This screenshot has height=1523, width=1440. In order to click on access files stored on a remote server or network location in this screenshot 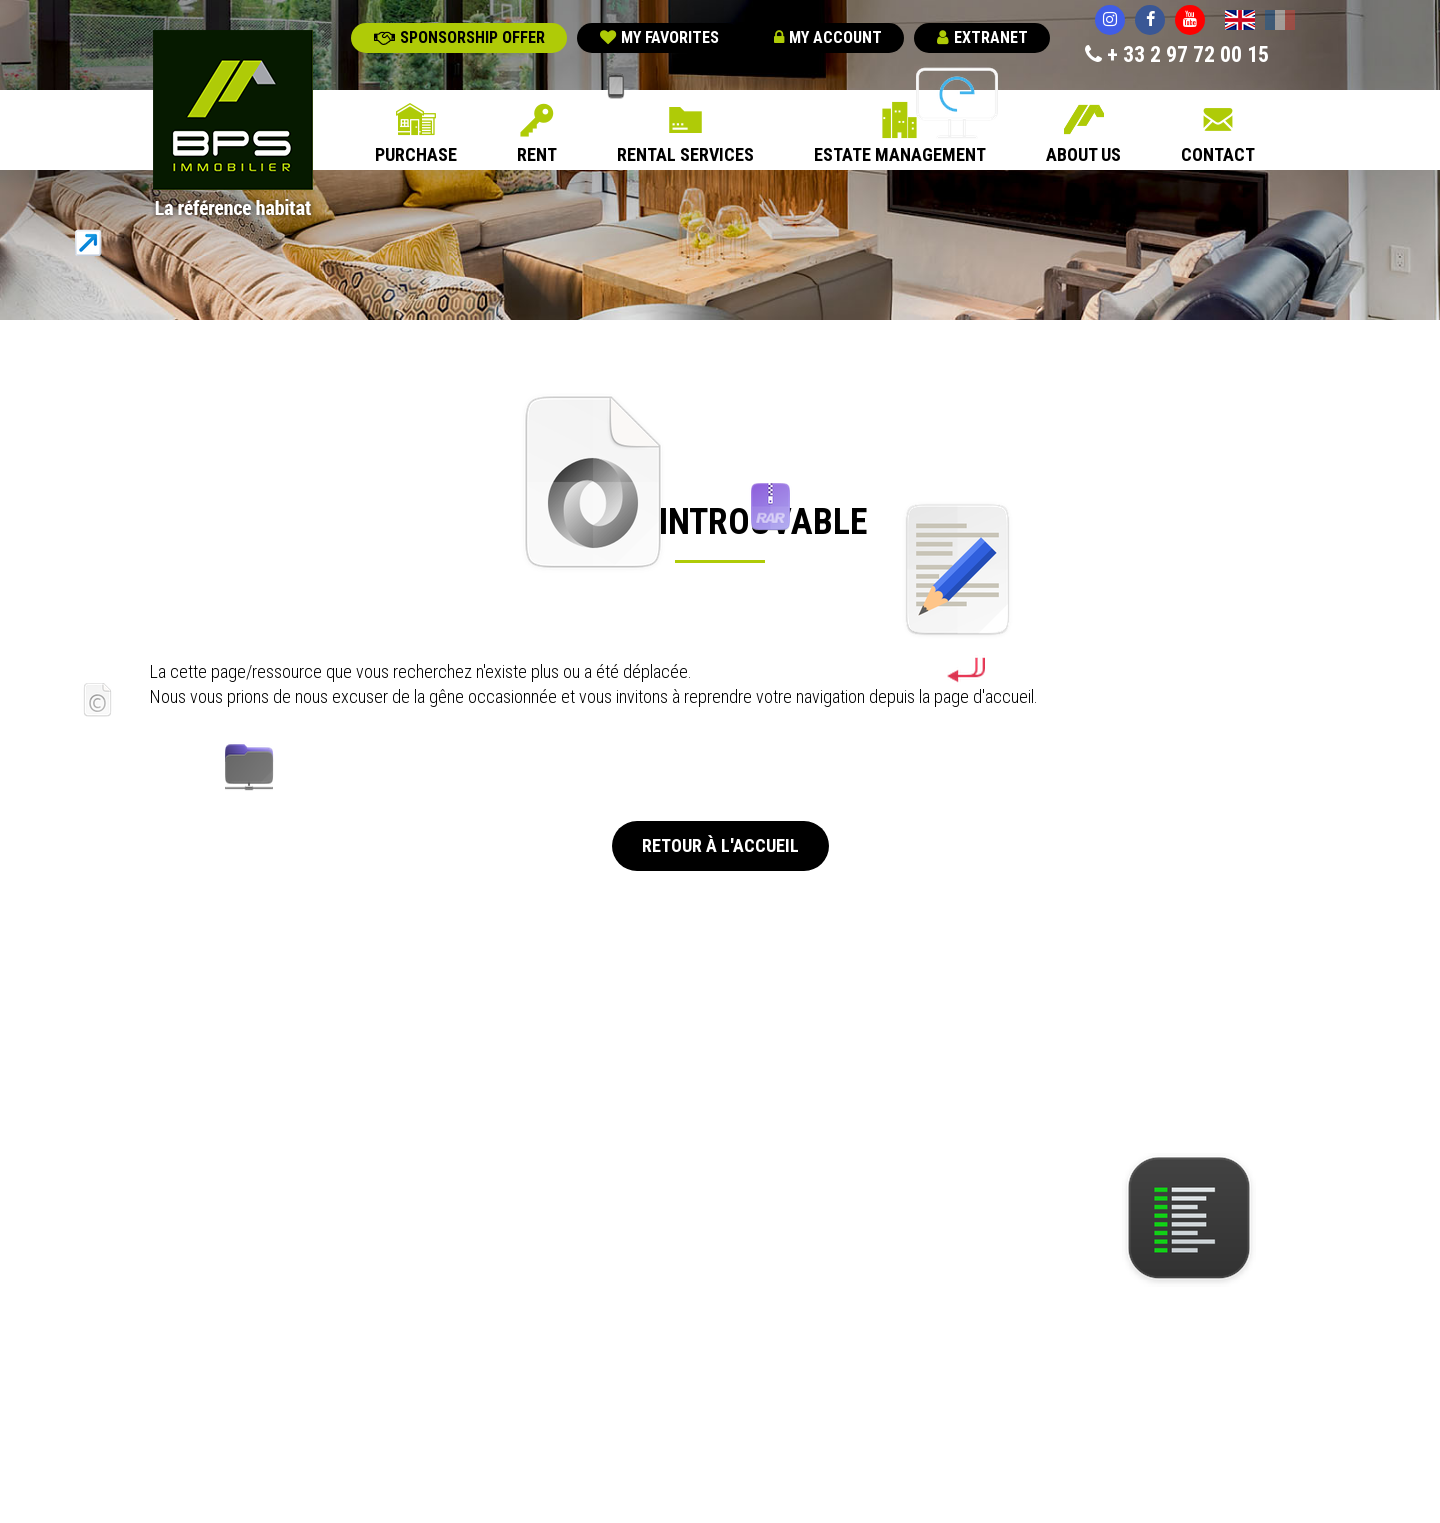, I will do `click(249, 766)`.